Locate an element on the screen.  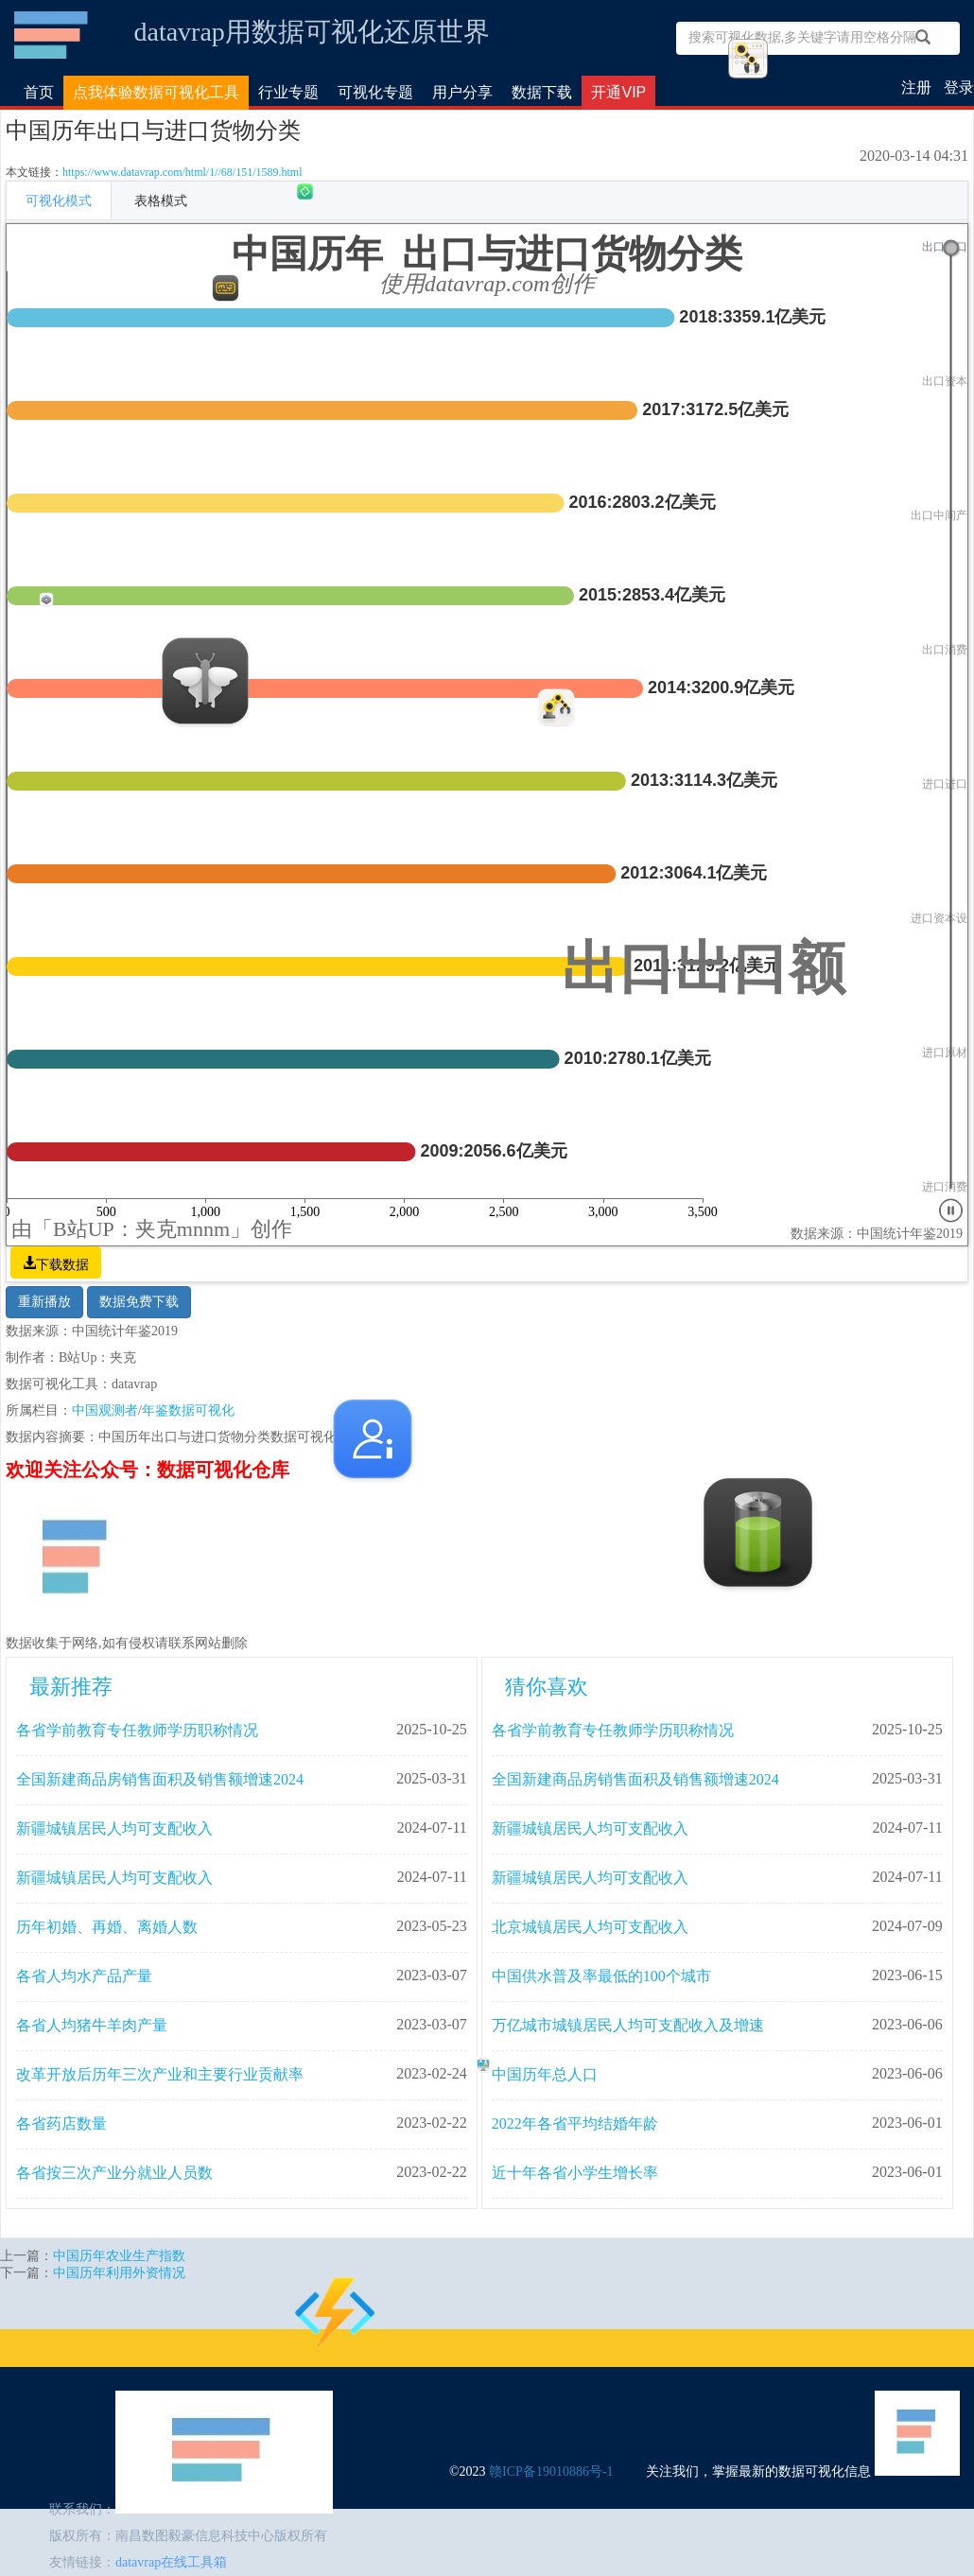
open qmmp audio player is located at coordinates (205, 681).